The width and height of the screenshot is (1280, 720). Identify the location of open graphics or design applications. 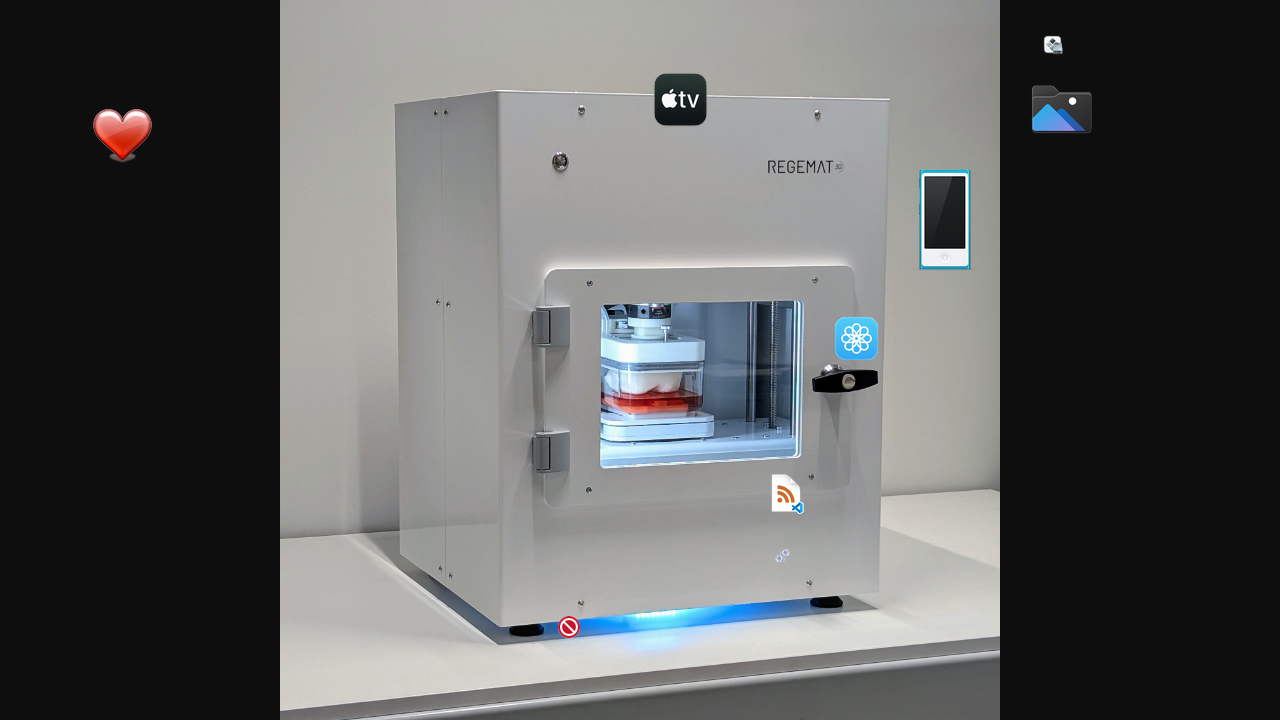
(856, 338).